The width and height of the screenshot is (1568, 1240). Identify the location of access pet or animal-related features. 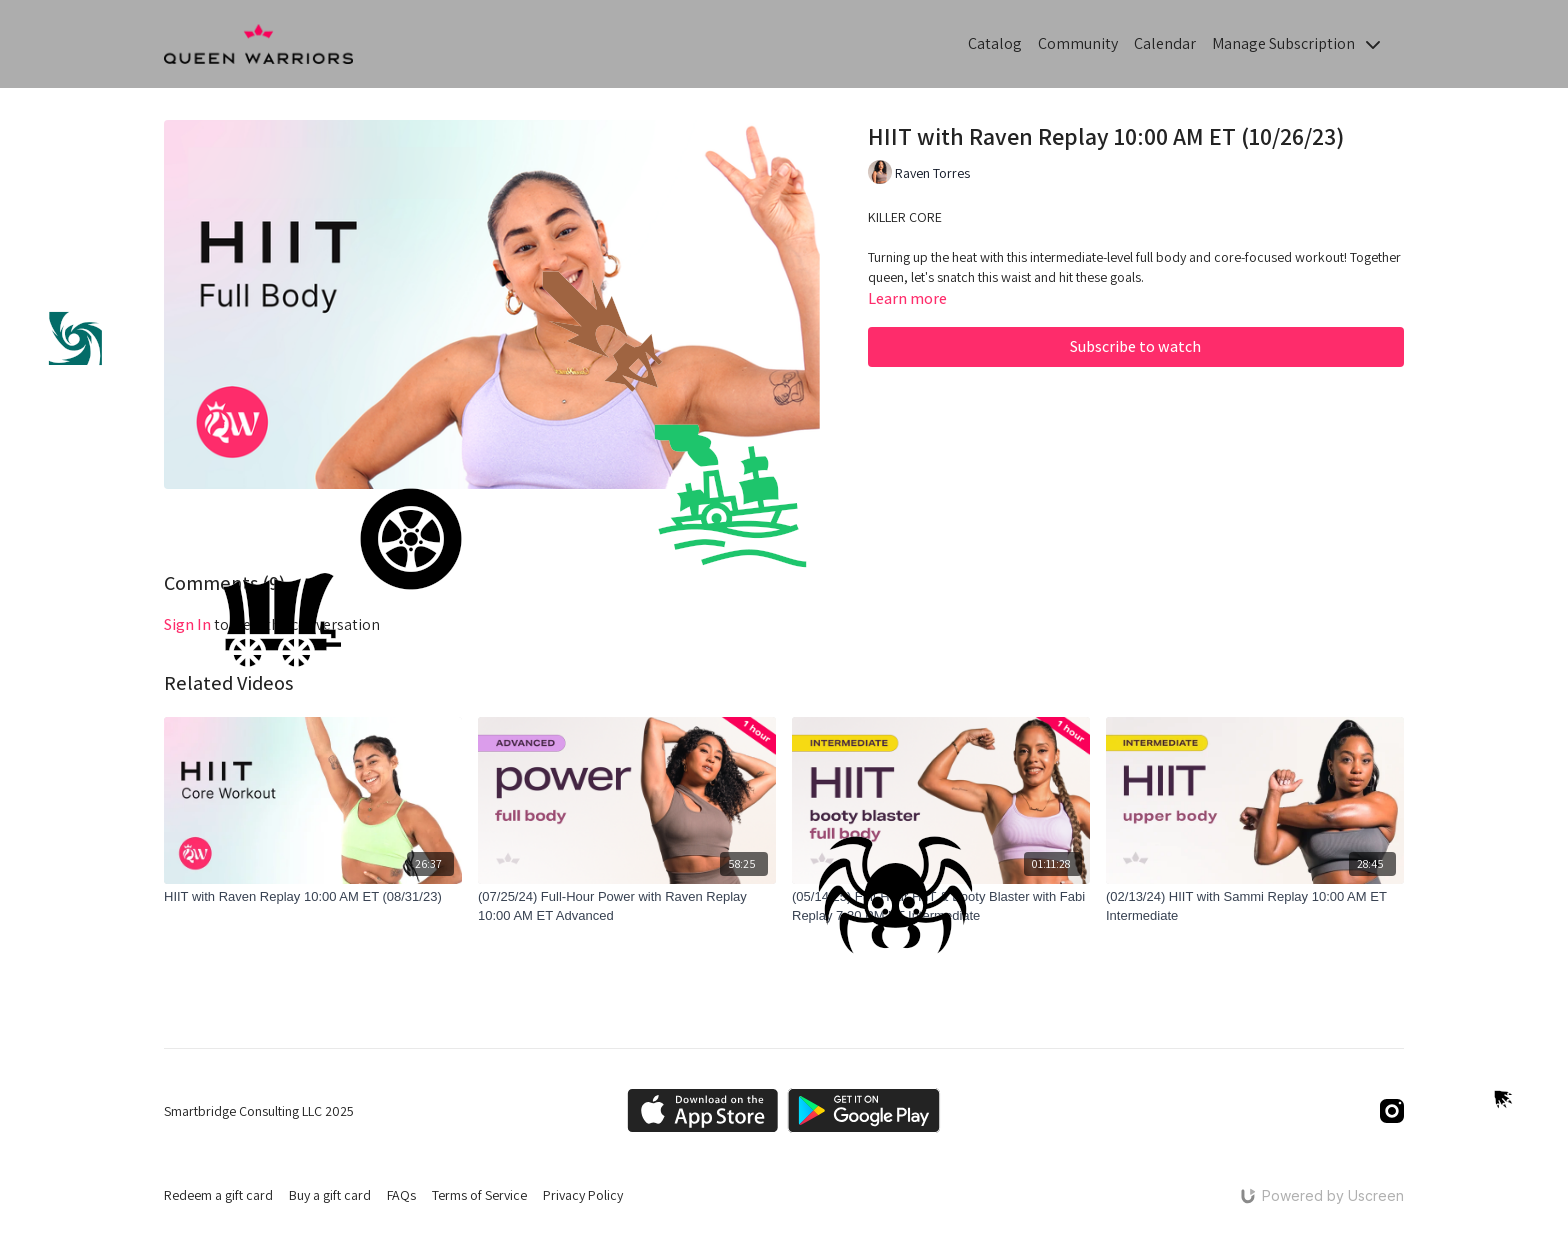
(1503, 1099).